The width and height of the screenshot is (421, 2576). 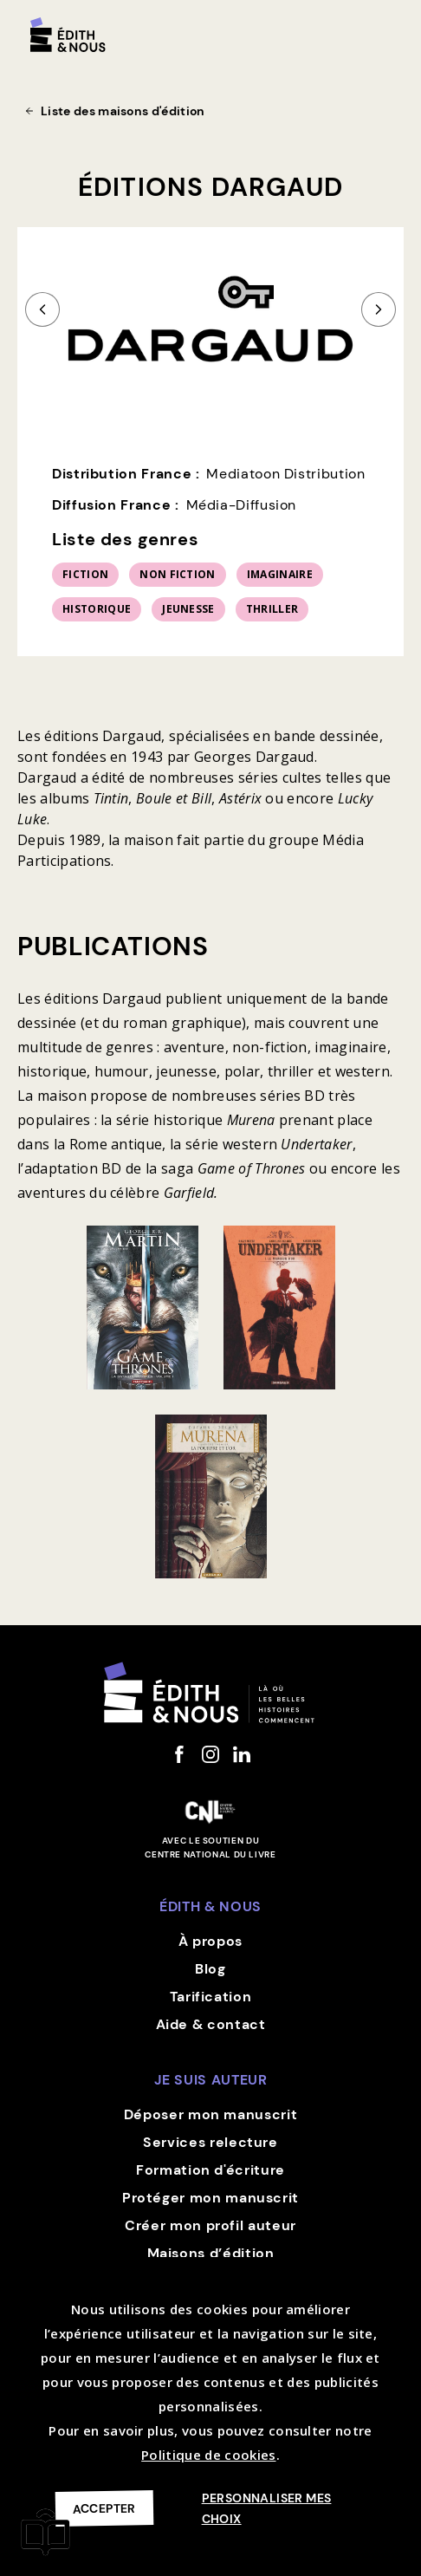 I want to click on access your contacts or address book, so click(x=45, y=2531).